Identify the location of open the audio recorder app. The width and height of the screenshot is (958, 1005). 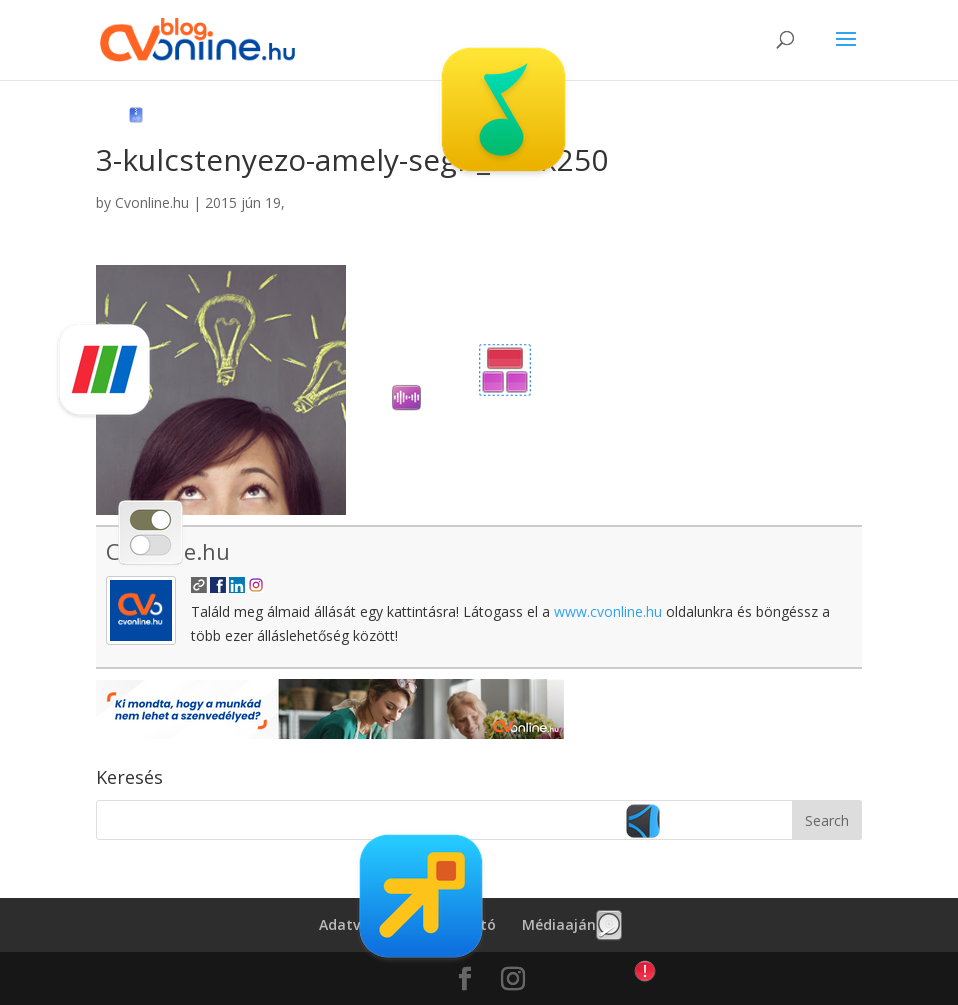
(406, 397).